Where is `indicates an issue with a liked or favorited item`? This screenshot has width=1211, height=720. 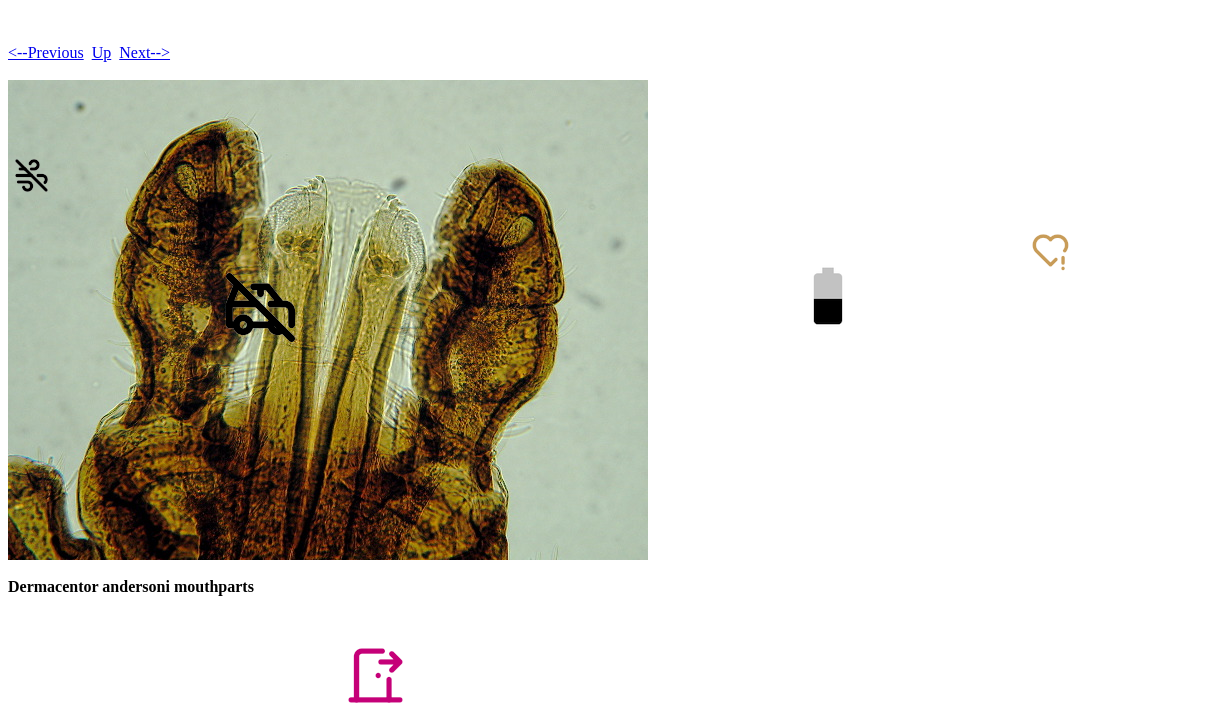
indicates an issue with a liked or favorited item is located at coordinates (1050, 250).